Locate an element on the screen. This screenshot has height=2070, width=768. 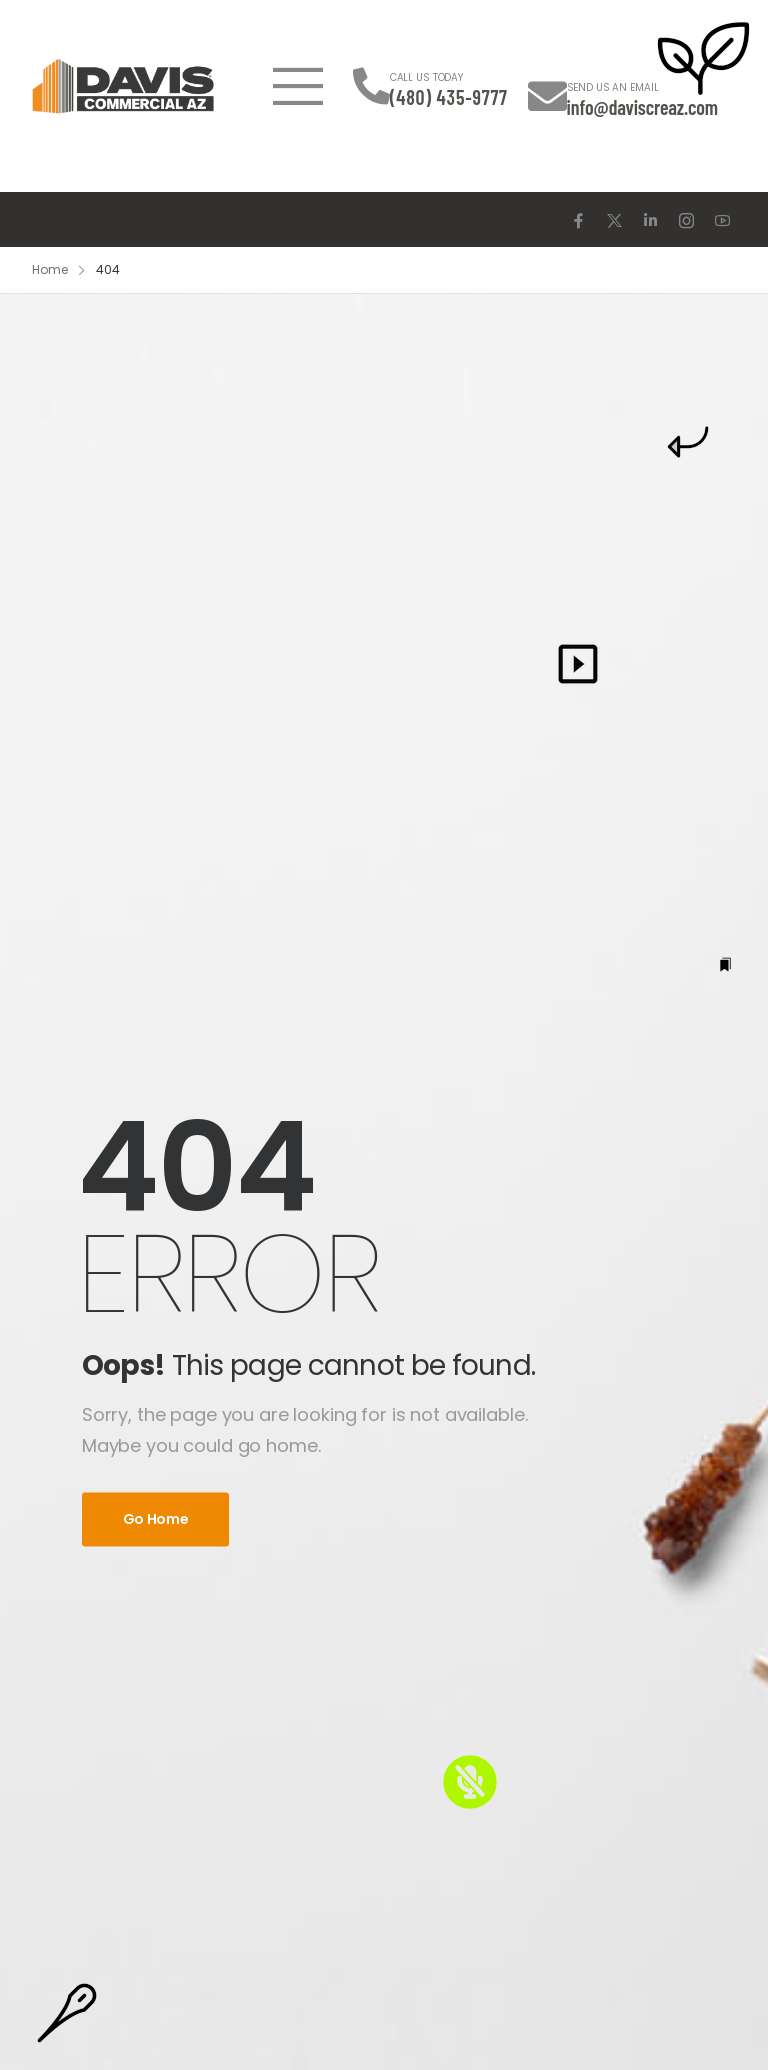
view your saved bookmarks is located at coordinates (725, 964).